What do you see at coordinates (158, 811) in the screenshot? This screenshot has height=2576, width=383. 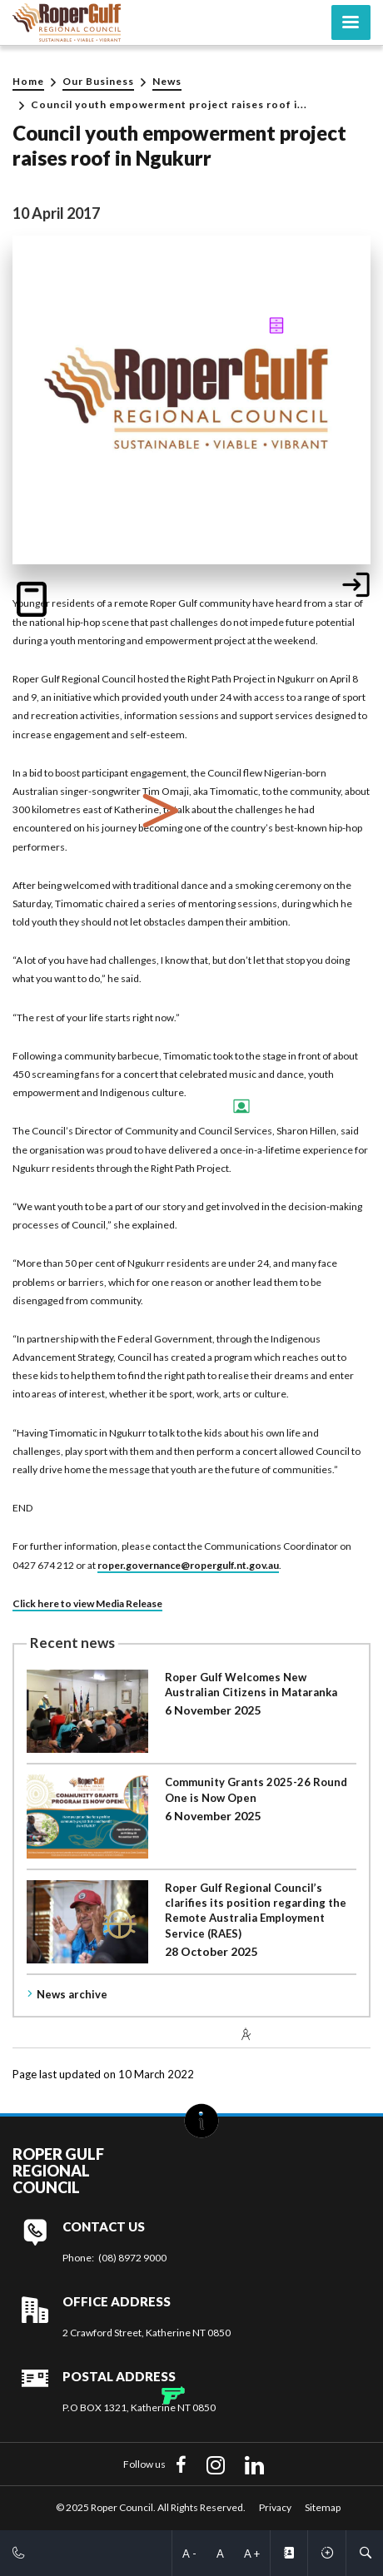 I see `navigate to the next item or page` at bounding box center [158, 811].